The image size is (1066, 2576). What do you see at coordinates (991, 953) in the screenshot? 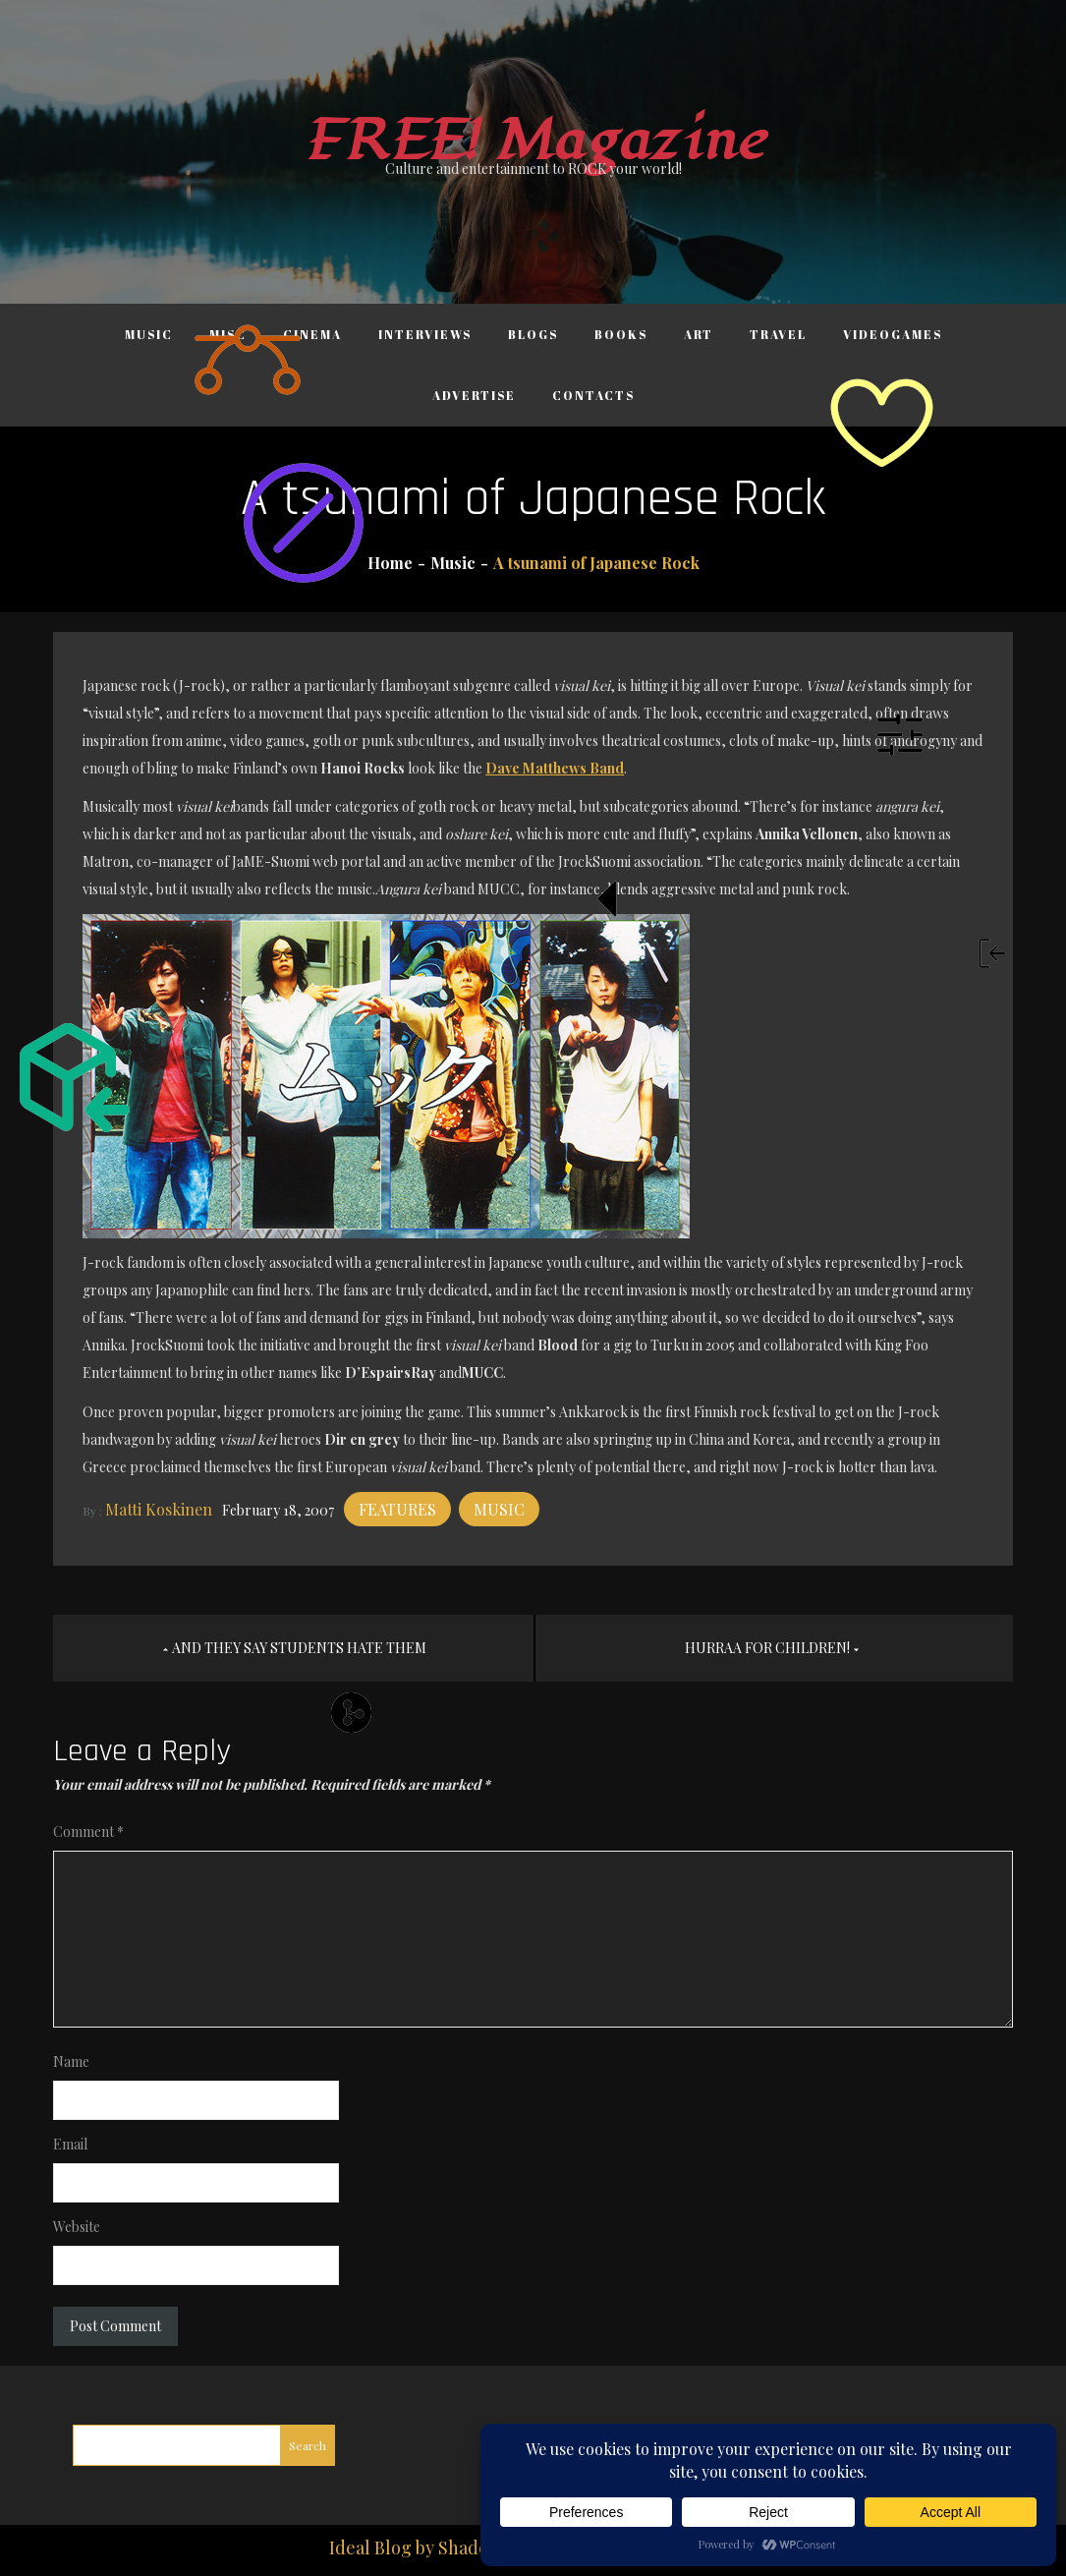
I see `sign in to your account` at bounding box center [991, 953].